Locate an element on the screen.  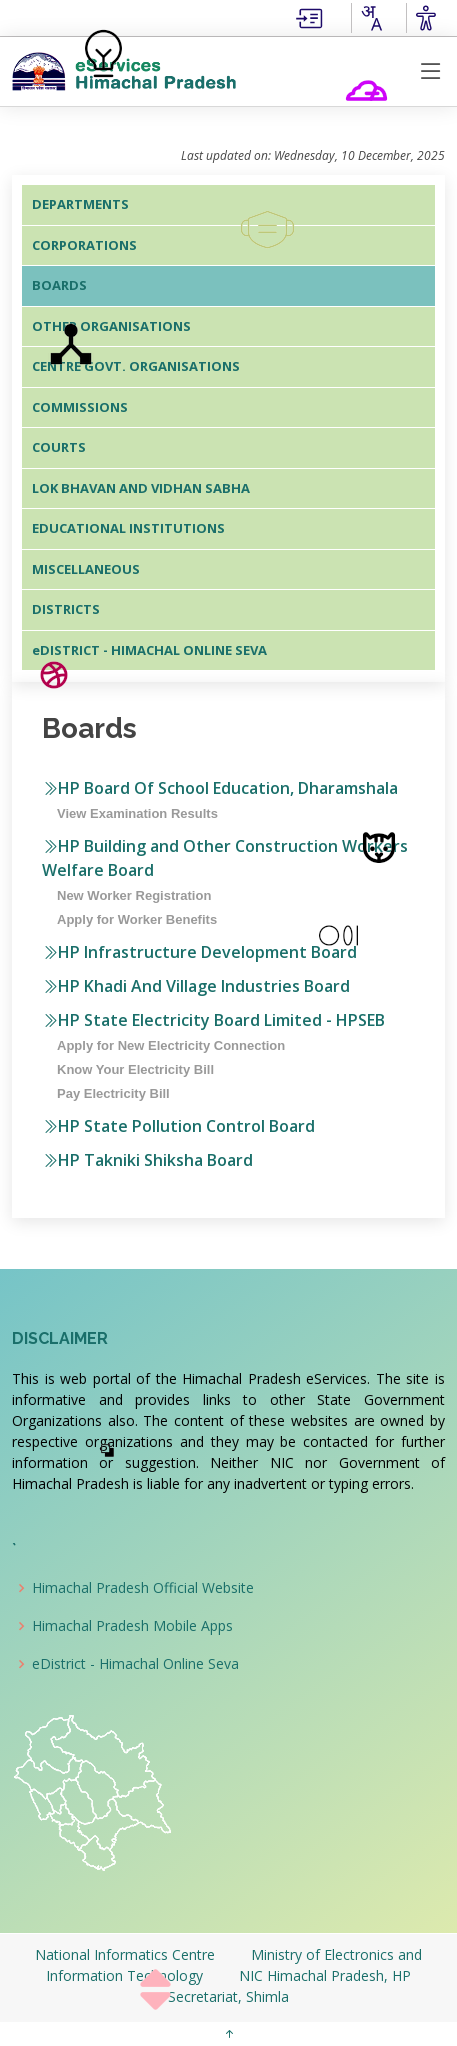
toggle idea or suggestion feature is located at coordinates (103, 53).